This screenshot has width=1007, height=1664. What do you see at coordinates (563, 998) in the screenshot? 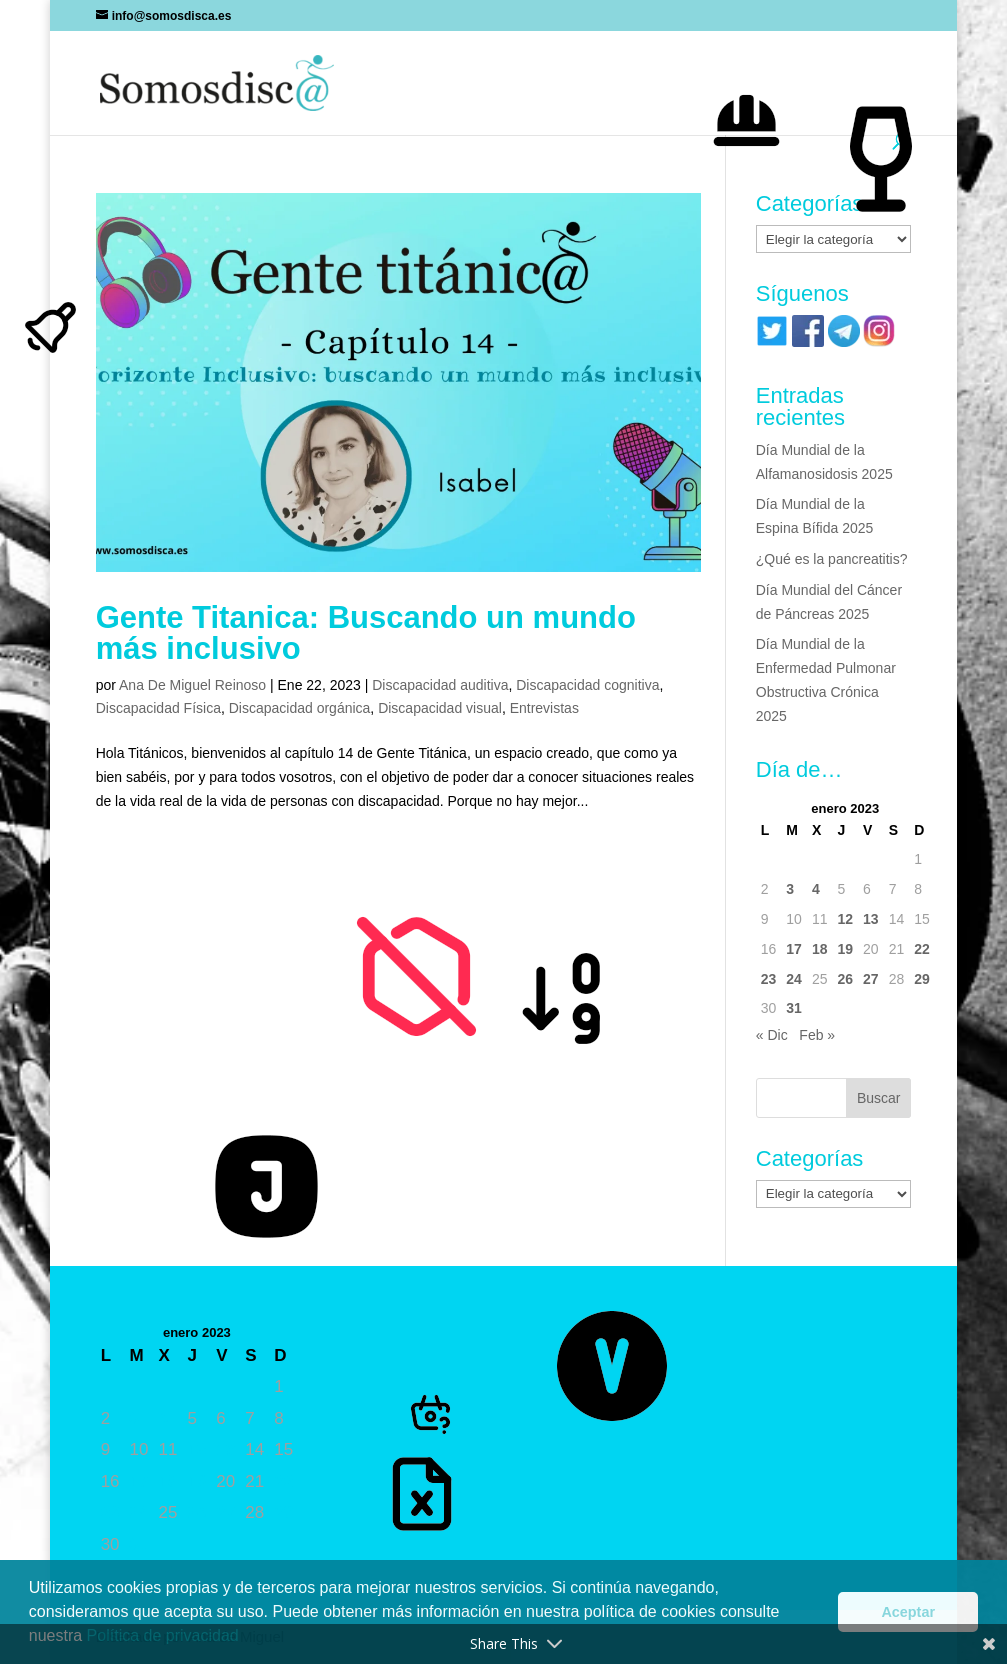
I see `sort numbers in ascending order (0-9)` at bounding box center [563, 998].